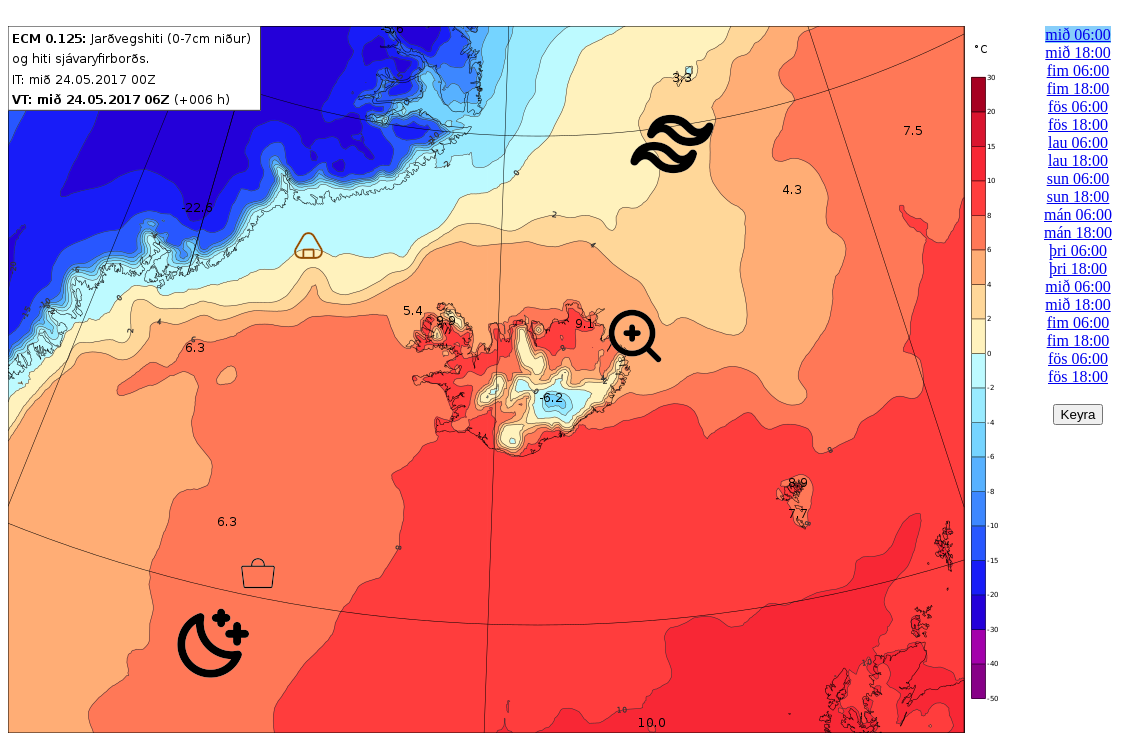 This screenshot has height=741, width=1148. Describe the element at coordinates (672, 144) in the screenshot. I see `tailwind css framework logo` at that location.